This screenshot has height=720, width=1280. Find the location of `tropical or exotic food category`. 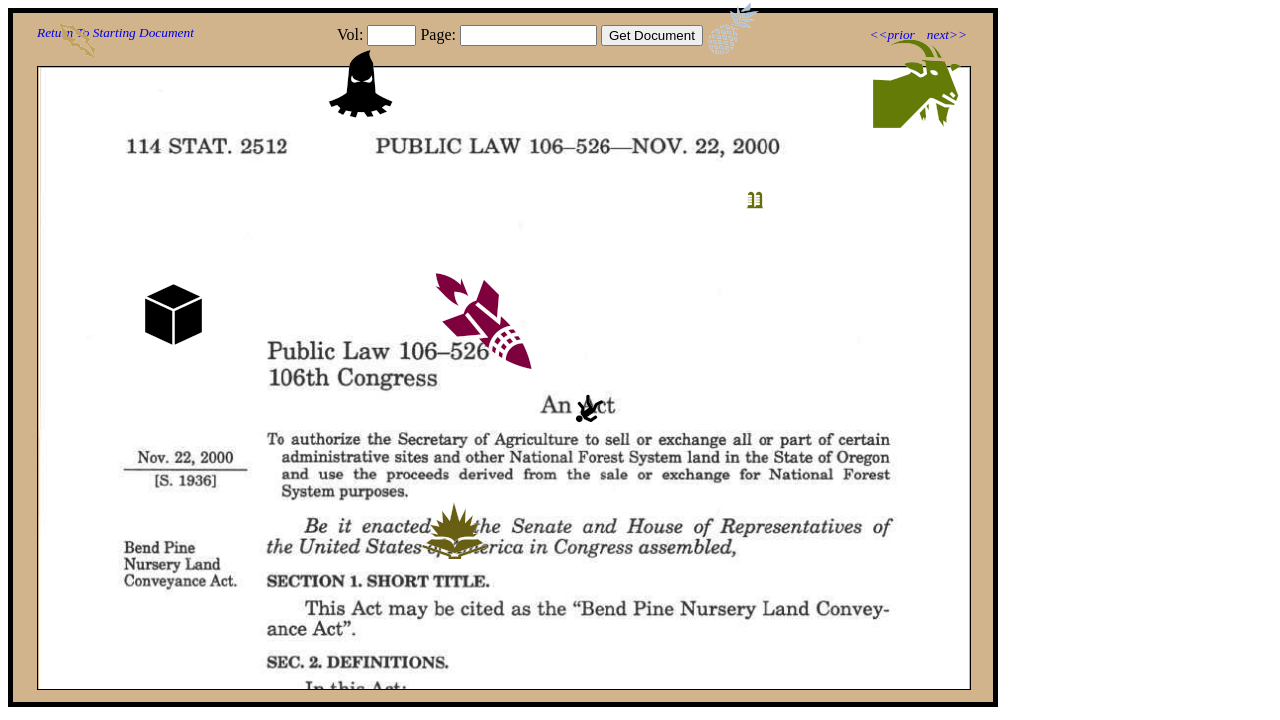

tropical or exotic food category is located at coordinates (734, 28).